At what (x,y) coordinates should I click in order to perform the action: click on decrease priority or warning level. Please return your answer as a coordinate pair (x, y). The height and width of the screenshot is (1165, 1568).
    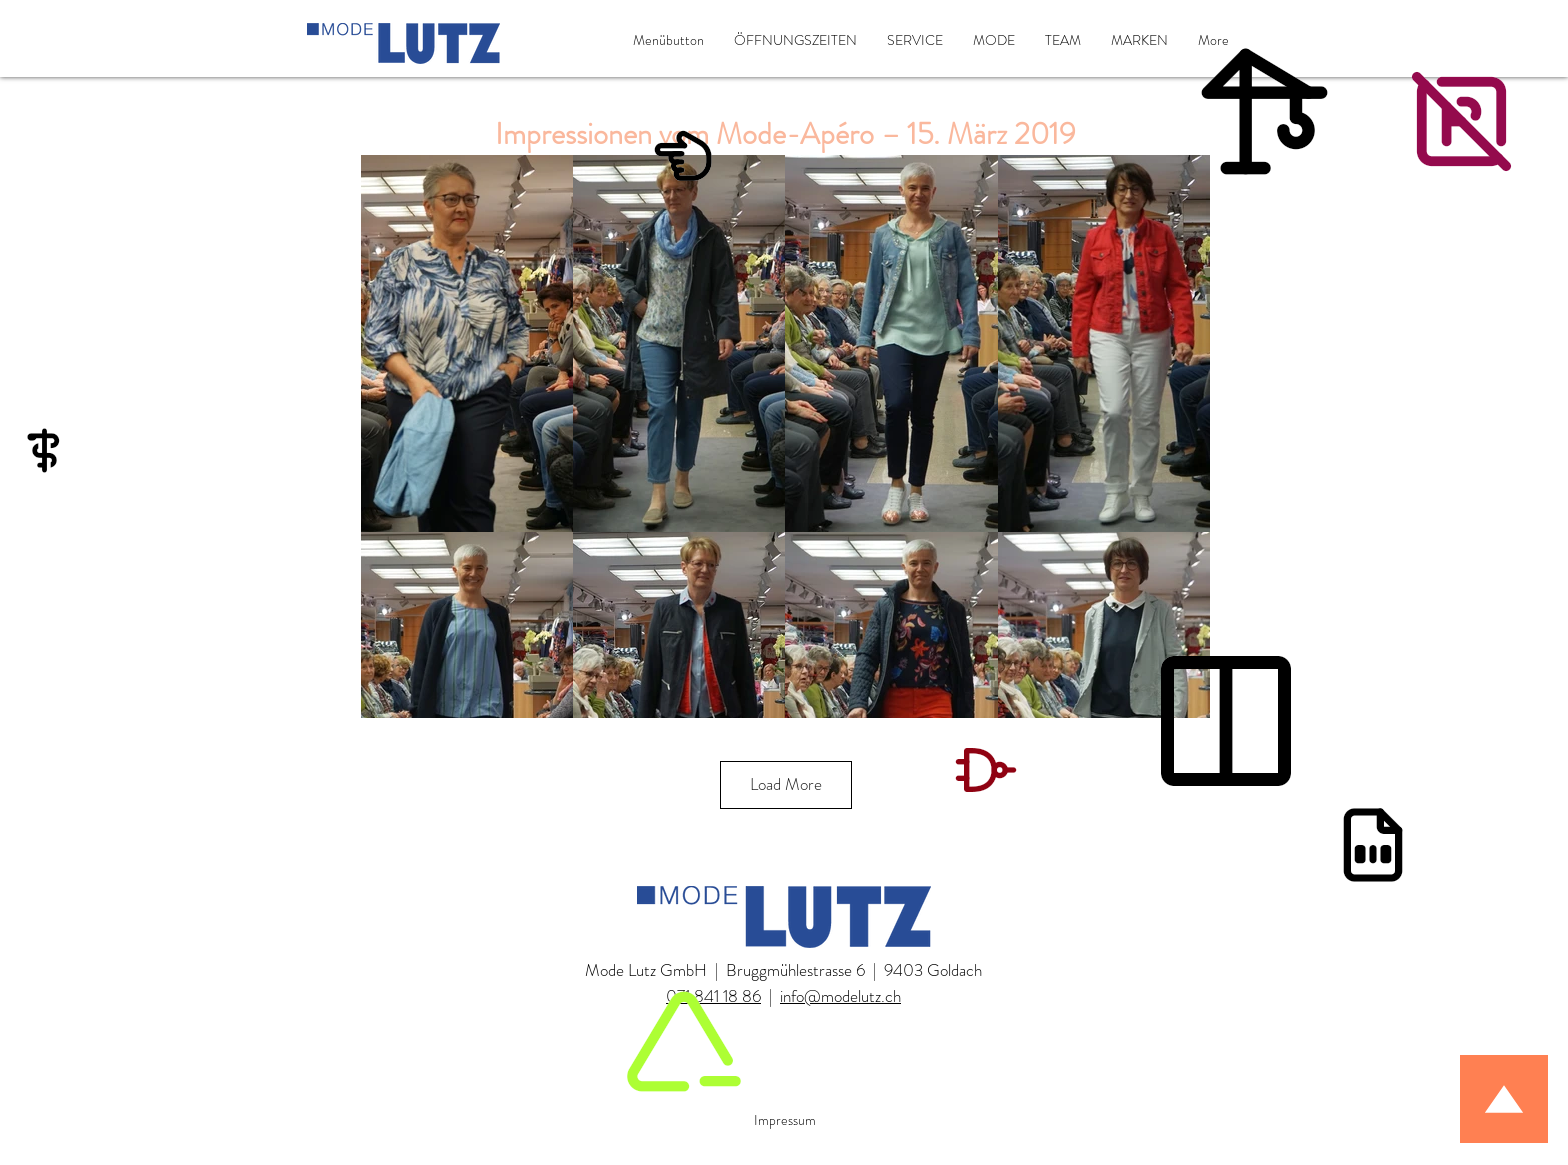
    Looking at the image, I should click on (684, 1045).